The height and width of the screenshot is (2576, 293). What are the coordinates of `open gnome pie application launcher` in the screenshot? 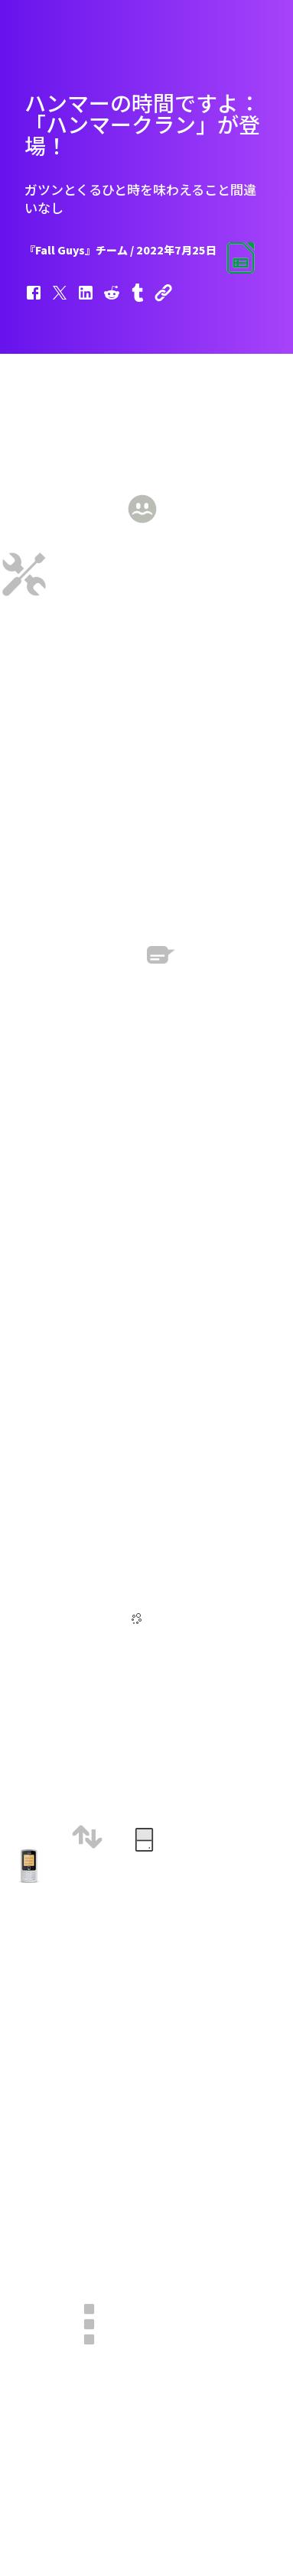 It's located at (137, 1619).